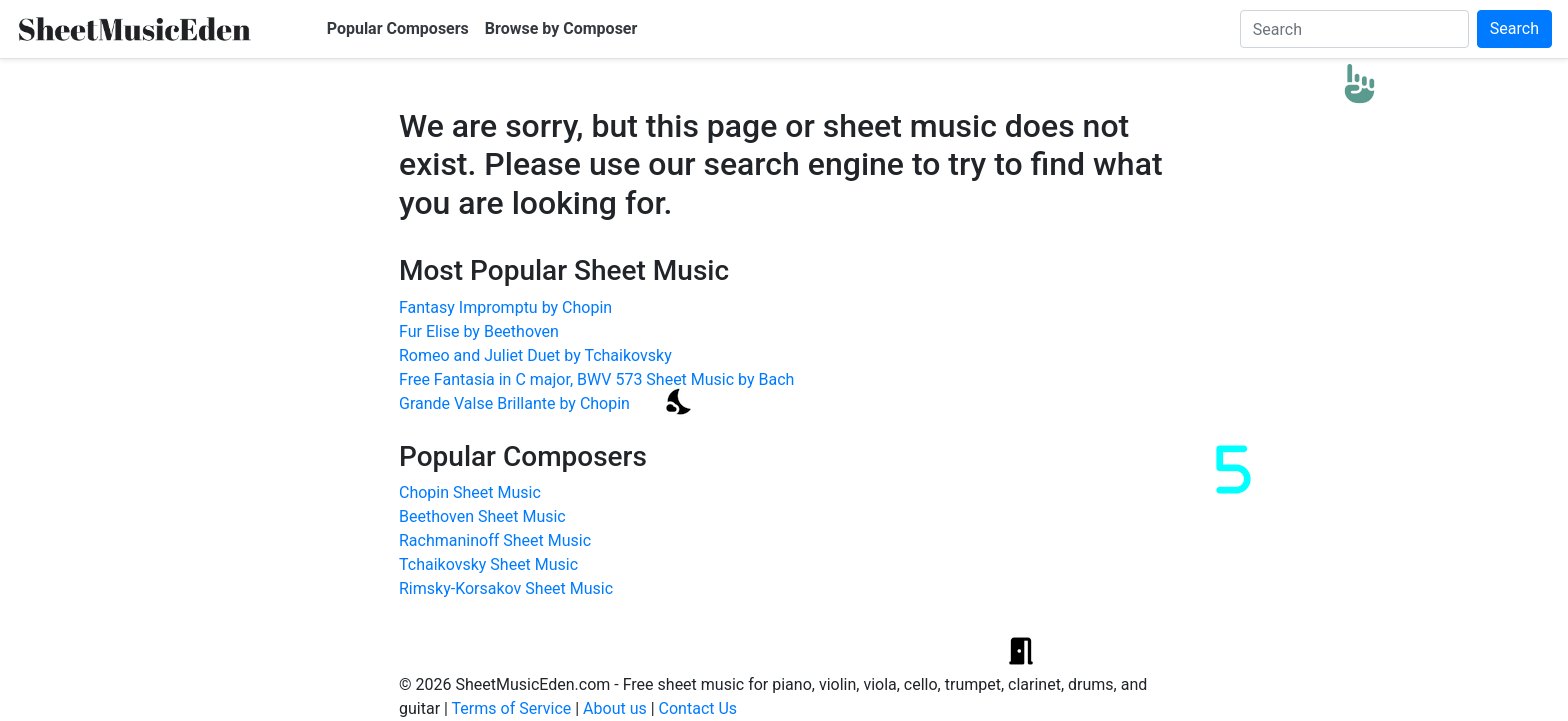  What do you see at coordinates (680, 401) in the screenshot?
I see `toggle dark mode or night theme` at bounding box center [680, 401].